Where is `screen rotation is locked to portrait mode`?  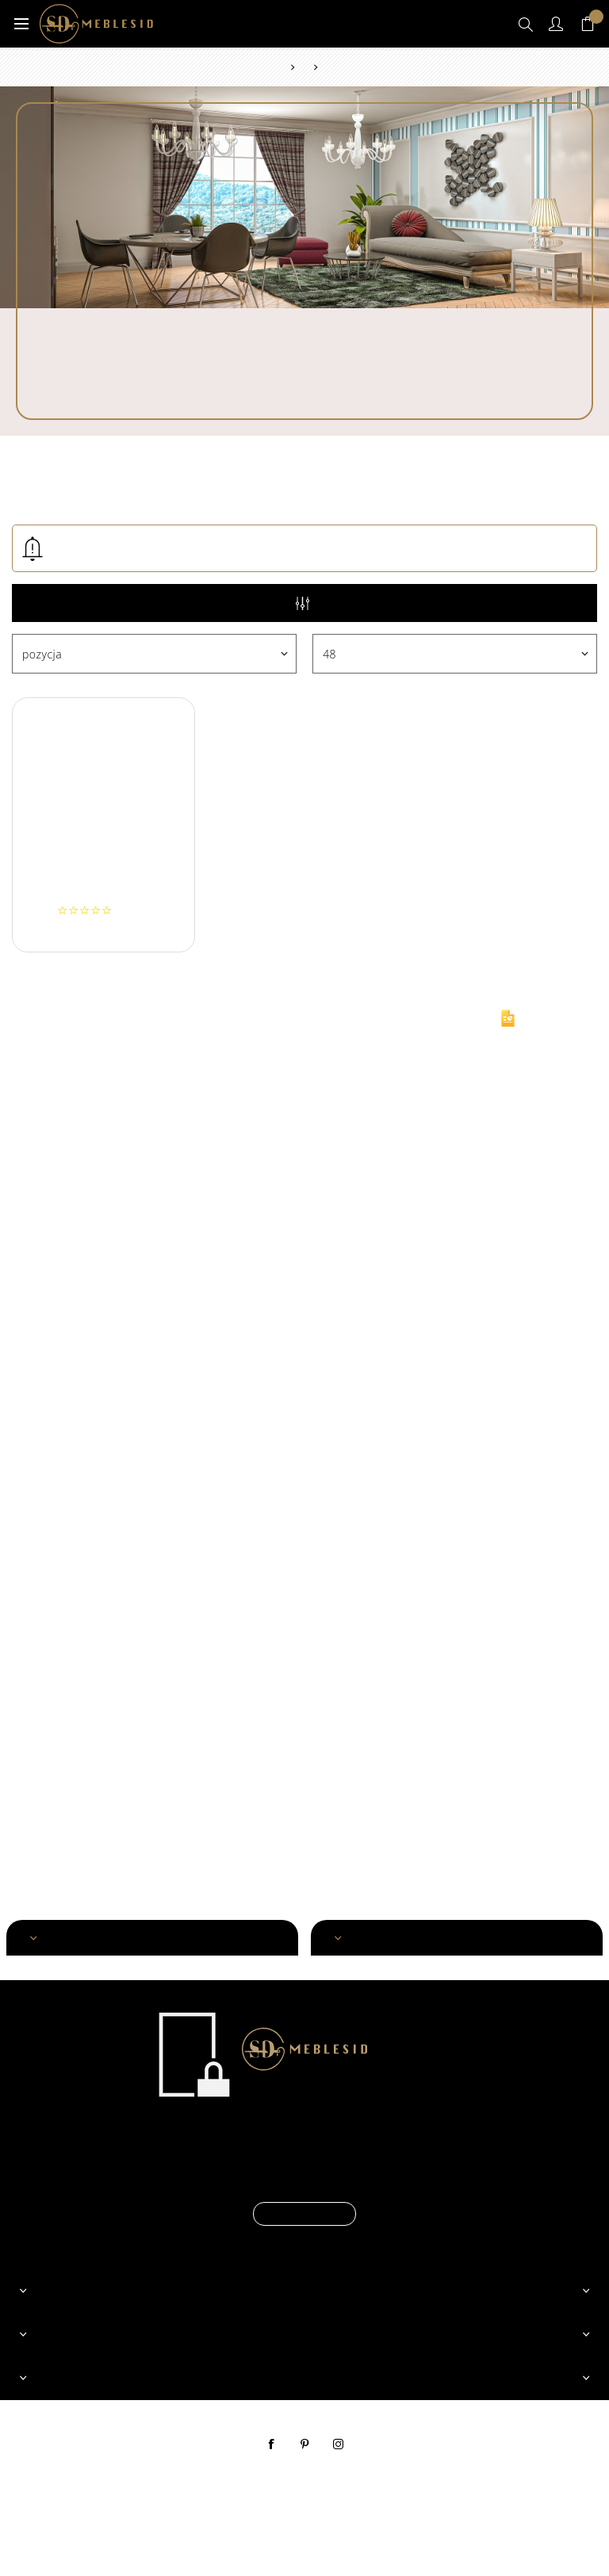 screen rotation is locked to portrait mode is located at coordinates (194, 2055).